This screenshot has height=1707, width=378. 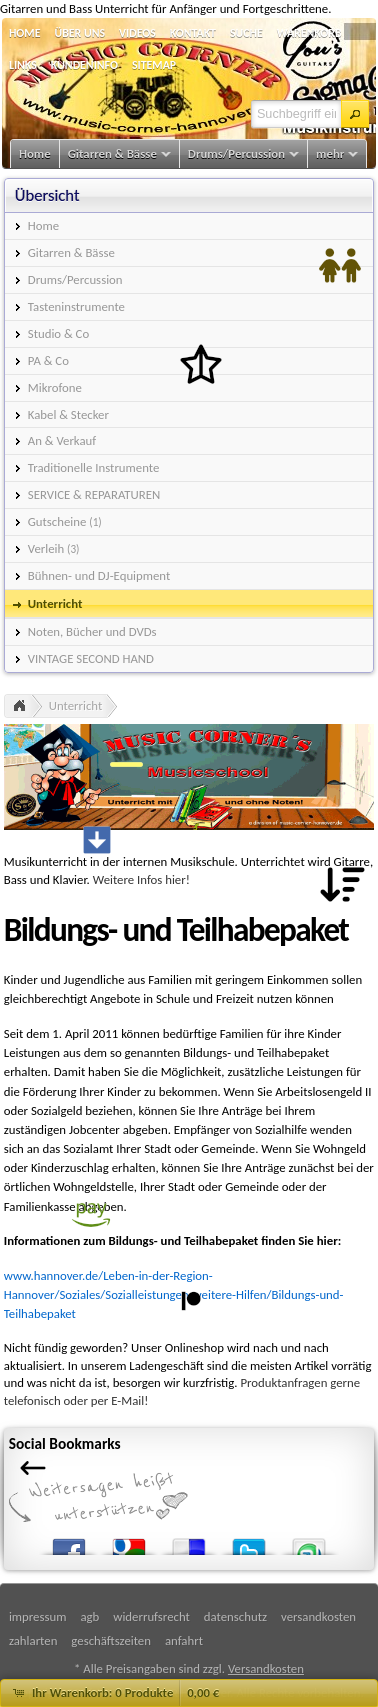 What do you see at coordinates (340, 265) in the screenshot?
I see `indicates child-friendly or family content` at bounding box center [340, 265].